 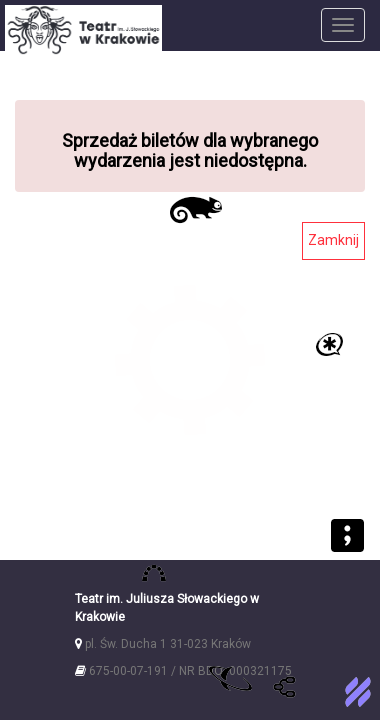 What do you see at coordinates (358, 692) in the screenshot?
I see `Help Scout logo` at bounding box center [358, 692].